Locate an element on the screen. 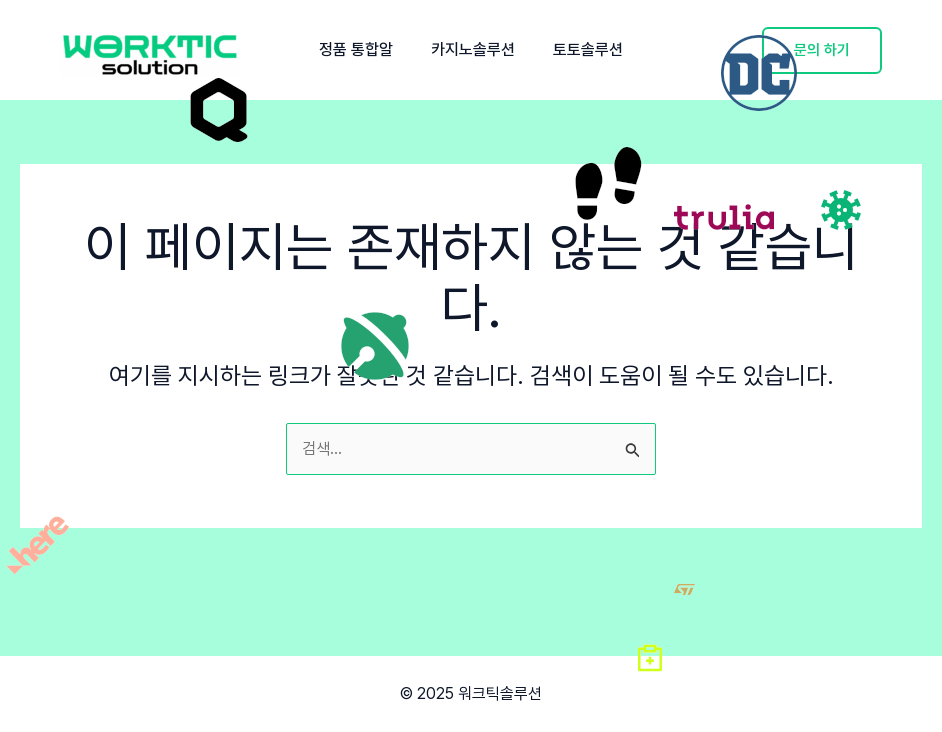 Image resolution: width=942 pixels, height=732 pixels. qubes os logo is located at coordinates (219, 110).